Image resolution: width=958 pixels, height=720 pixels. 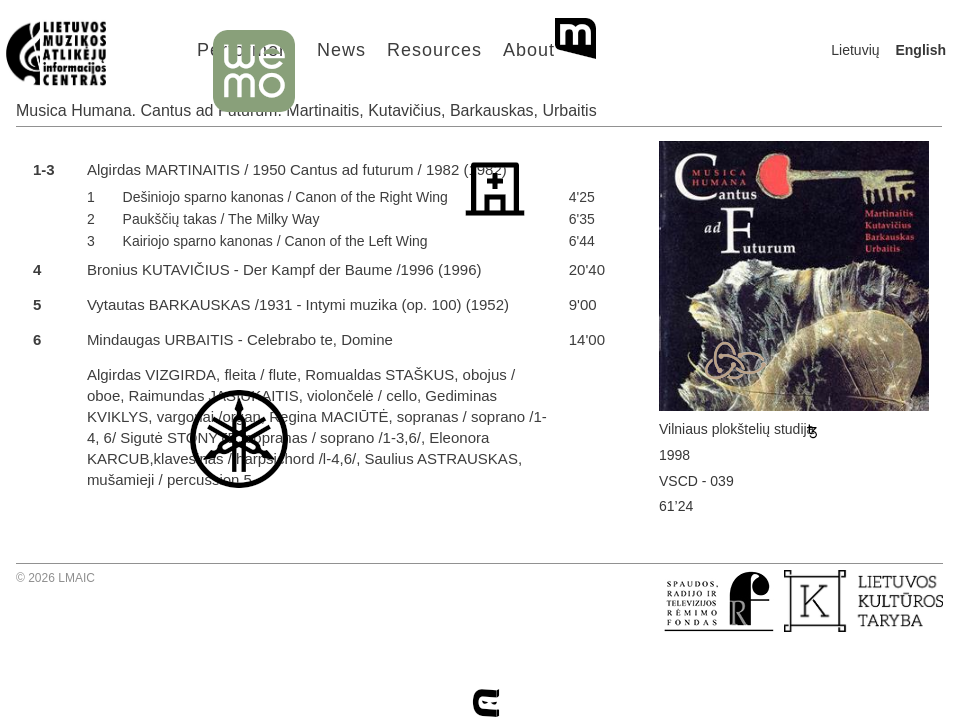 I want to click on redux-saga library logo, so click(x=735, y=360).